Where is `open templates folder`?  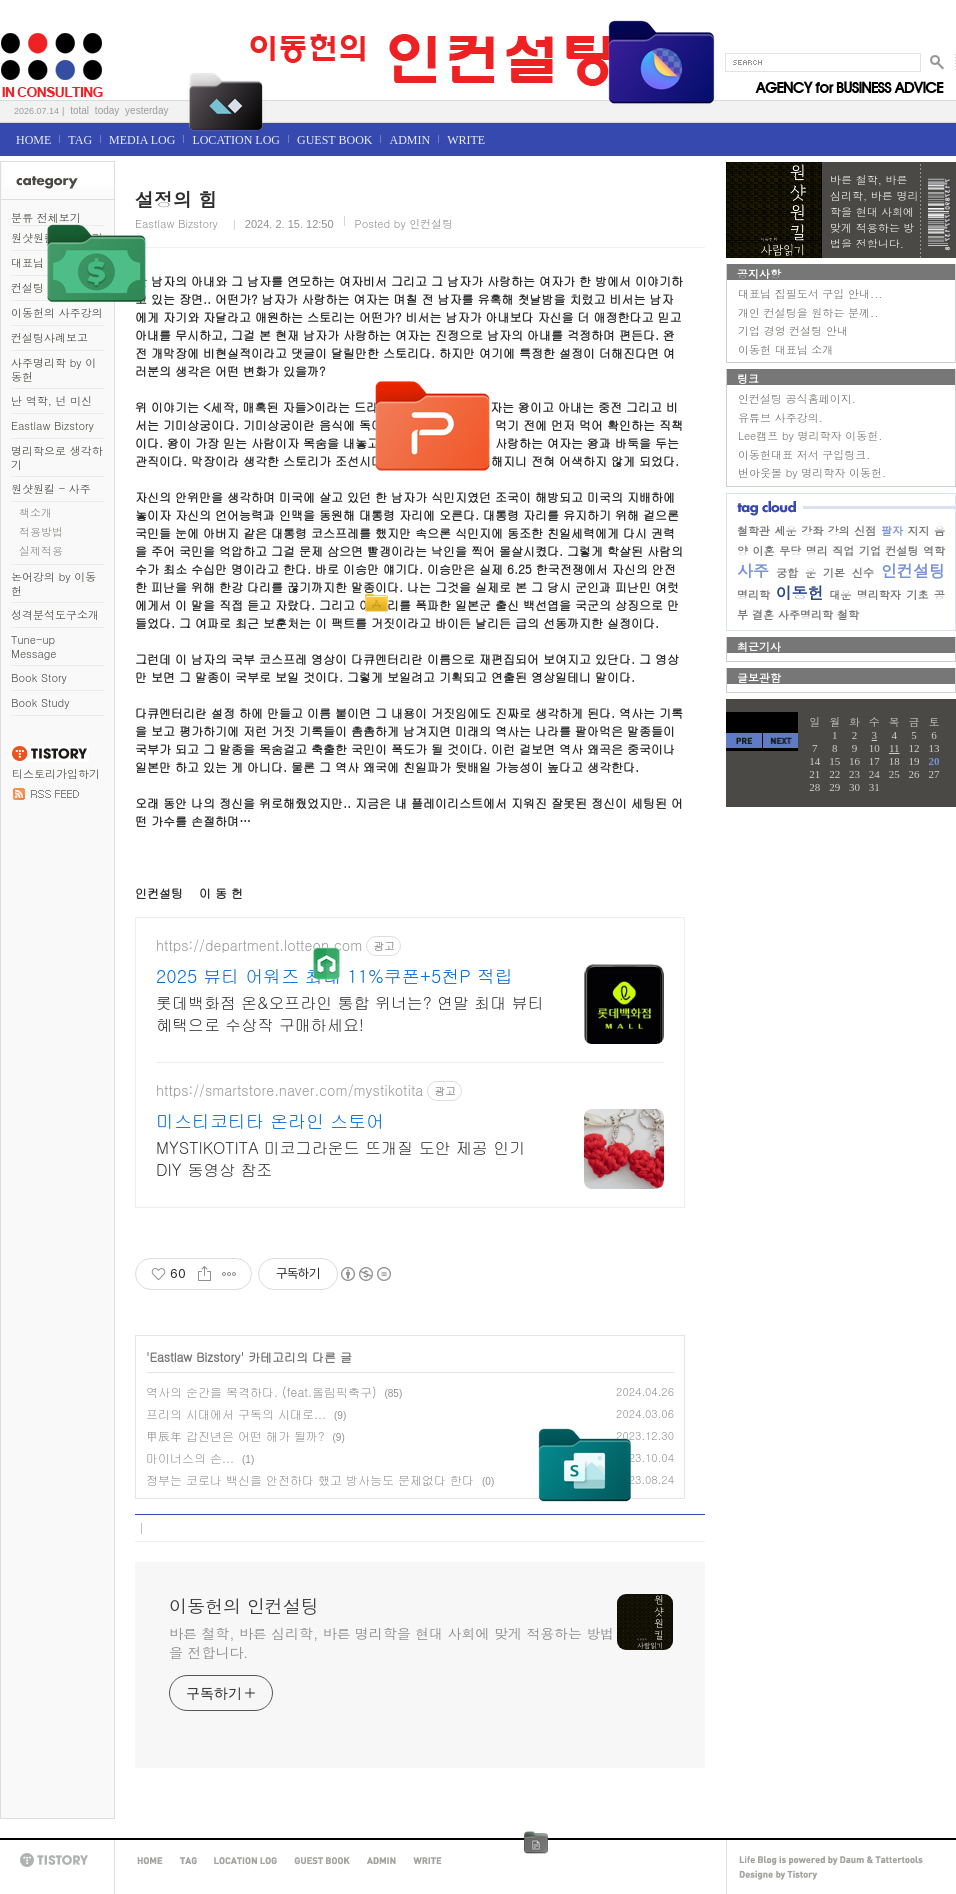 open templates folder is located at coordinates (376, 602).